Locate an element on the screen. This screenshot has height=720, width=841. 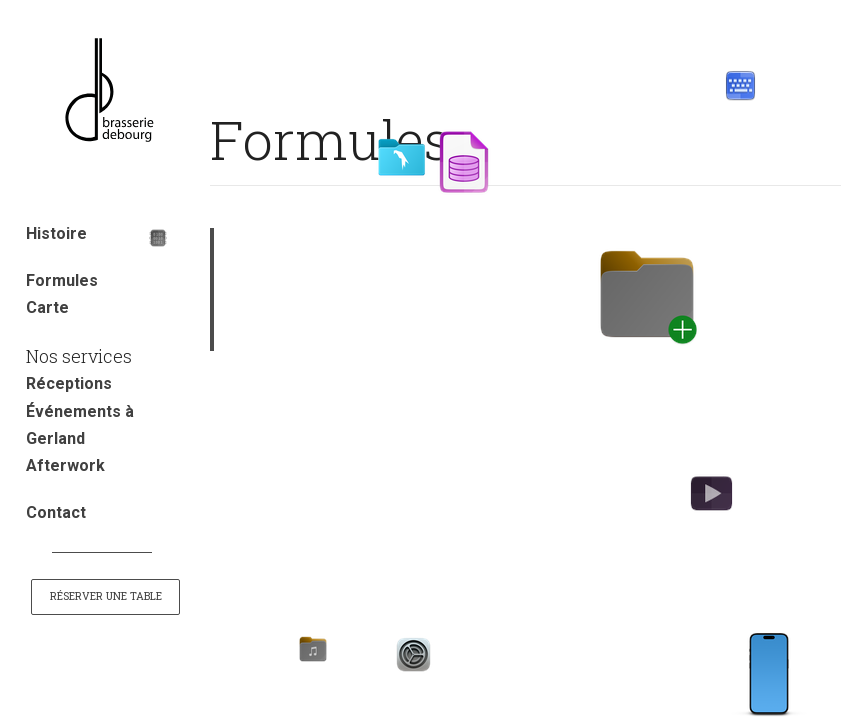
open your music folder is located at coordinates (313, 649).